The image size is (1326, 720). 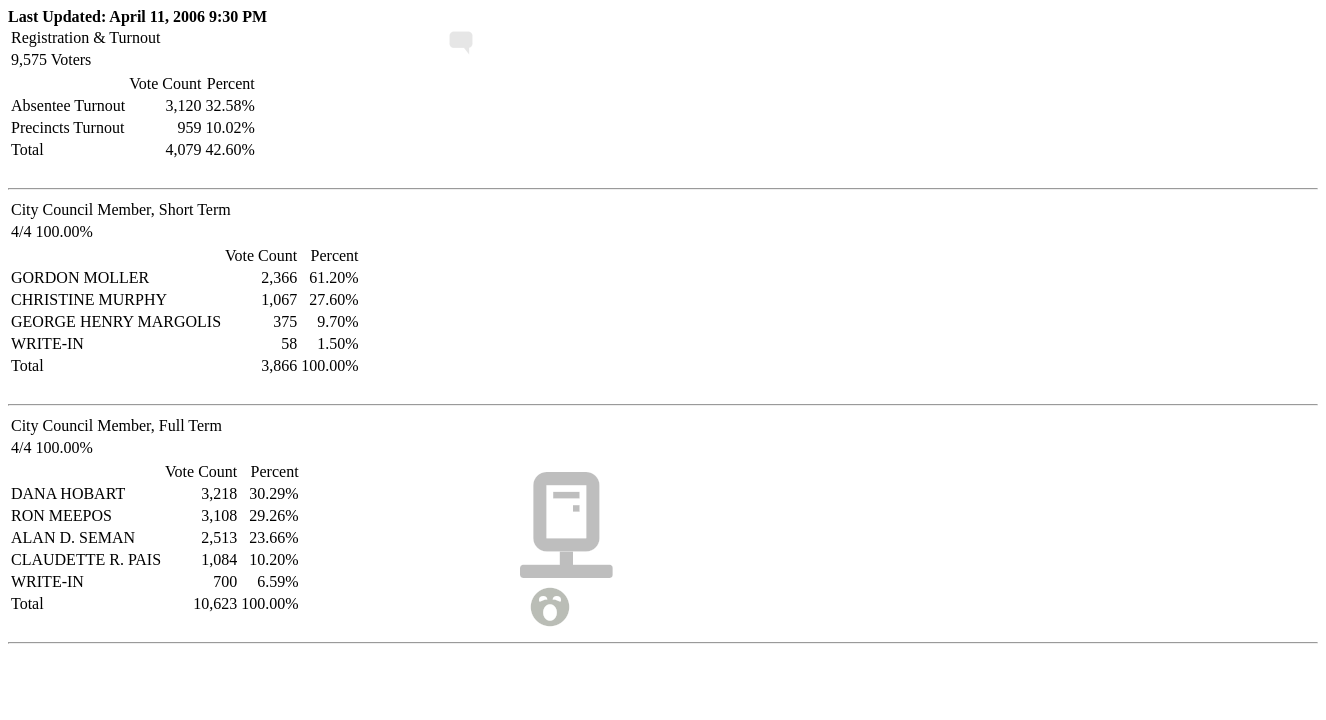 I want to click on indicates user is tired or bored, so click(x=550, y=607).